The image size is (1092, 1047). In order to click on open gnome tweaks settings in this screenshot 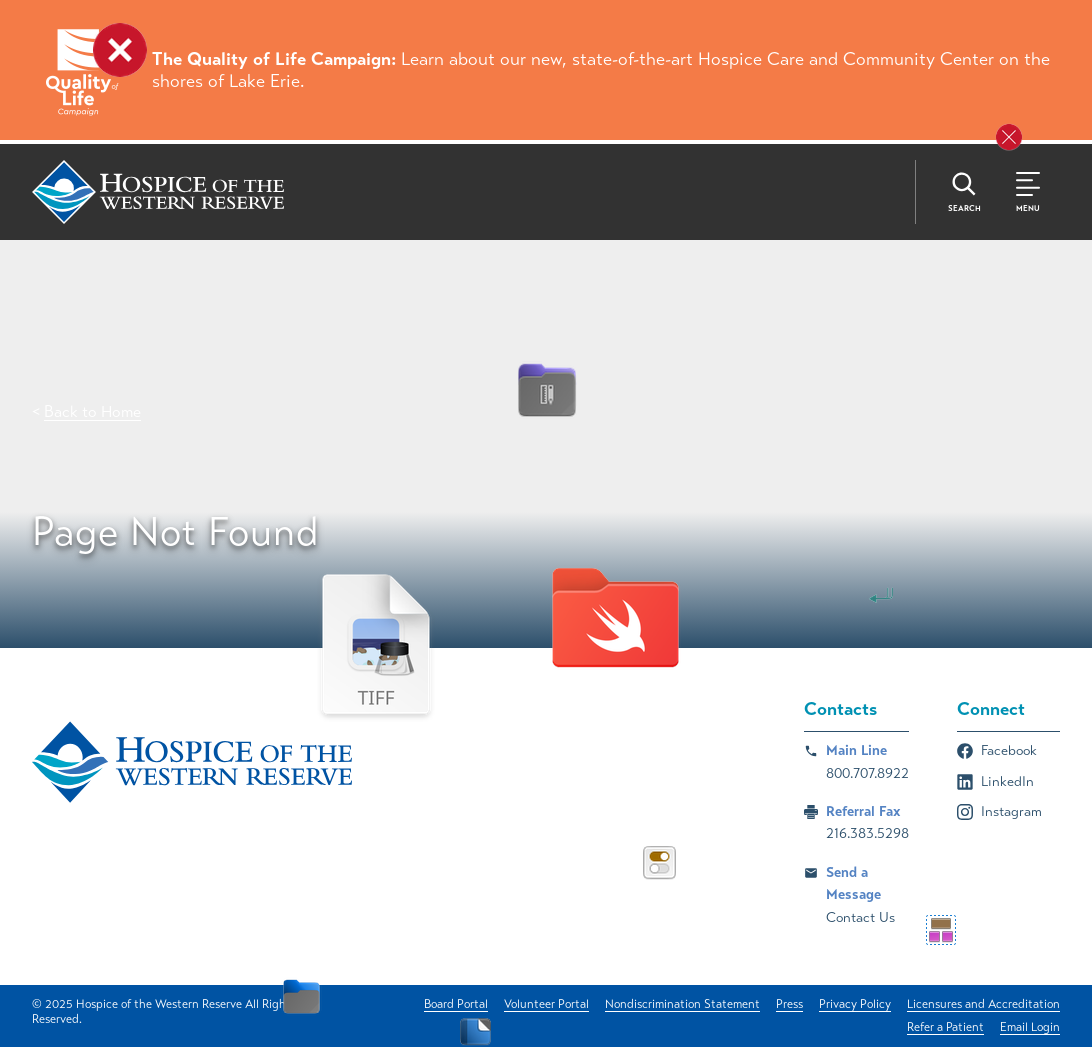, I will do `click(659, 862)`.